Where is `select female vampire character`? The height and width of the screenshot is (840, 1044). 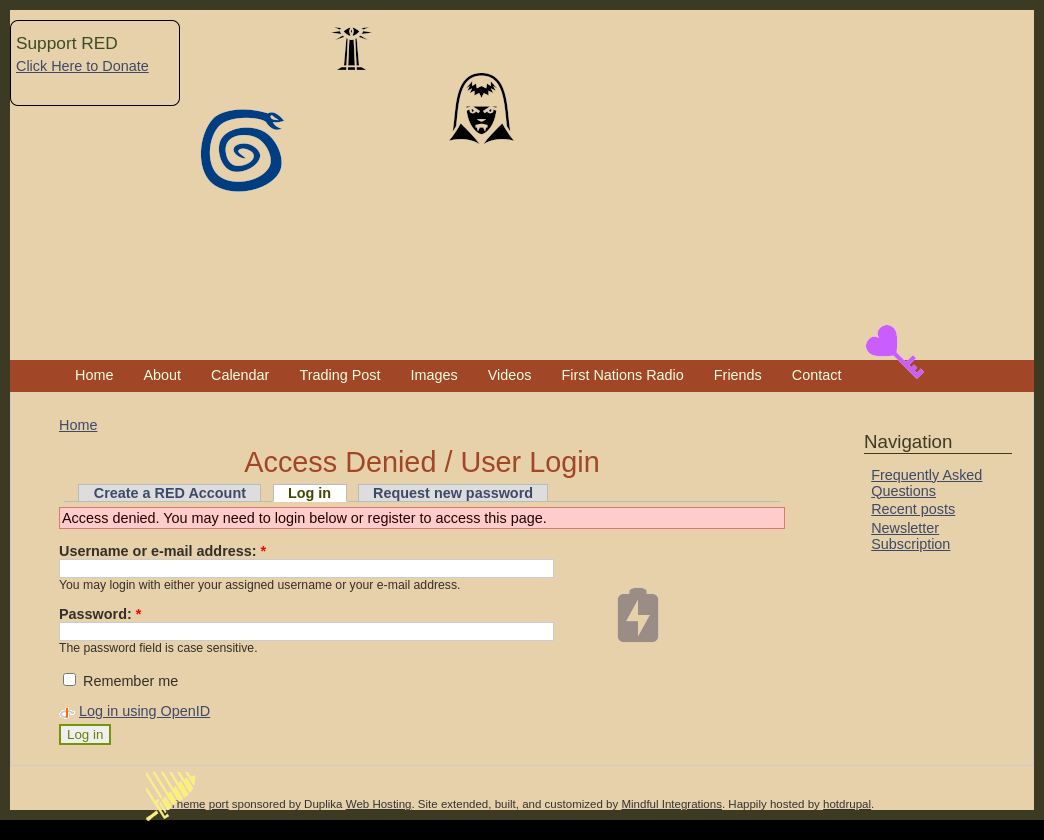 select female vampire character is located at coordinates (481, 108).